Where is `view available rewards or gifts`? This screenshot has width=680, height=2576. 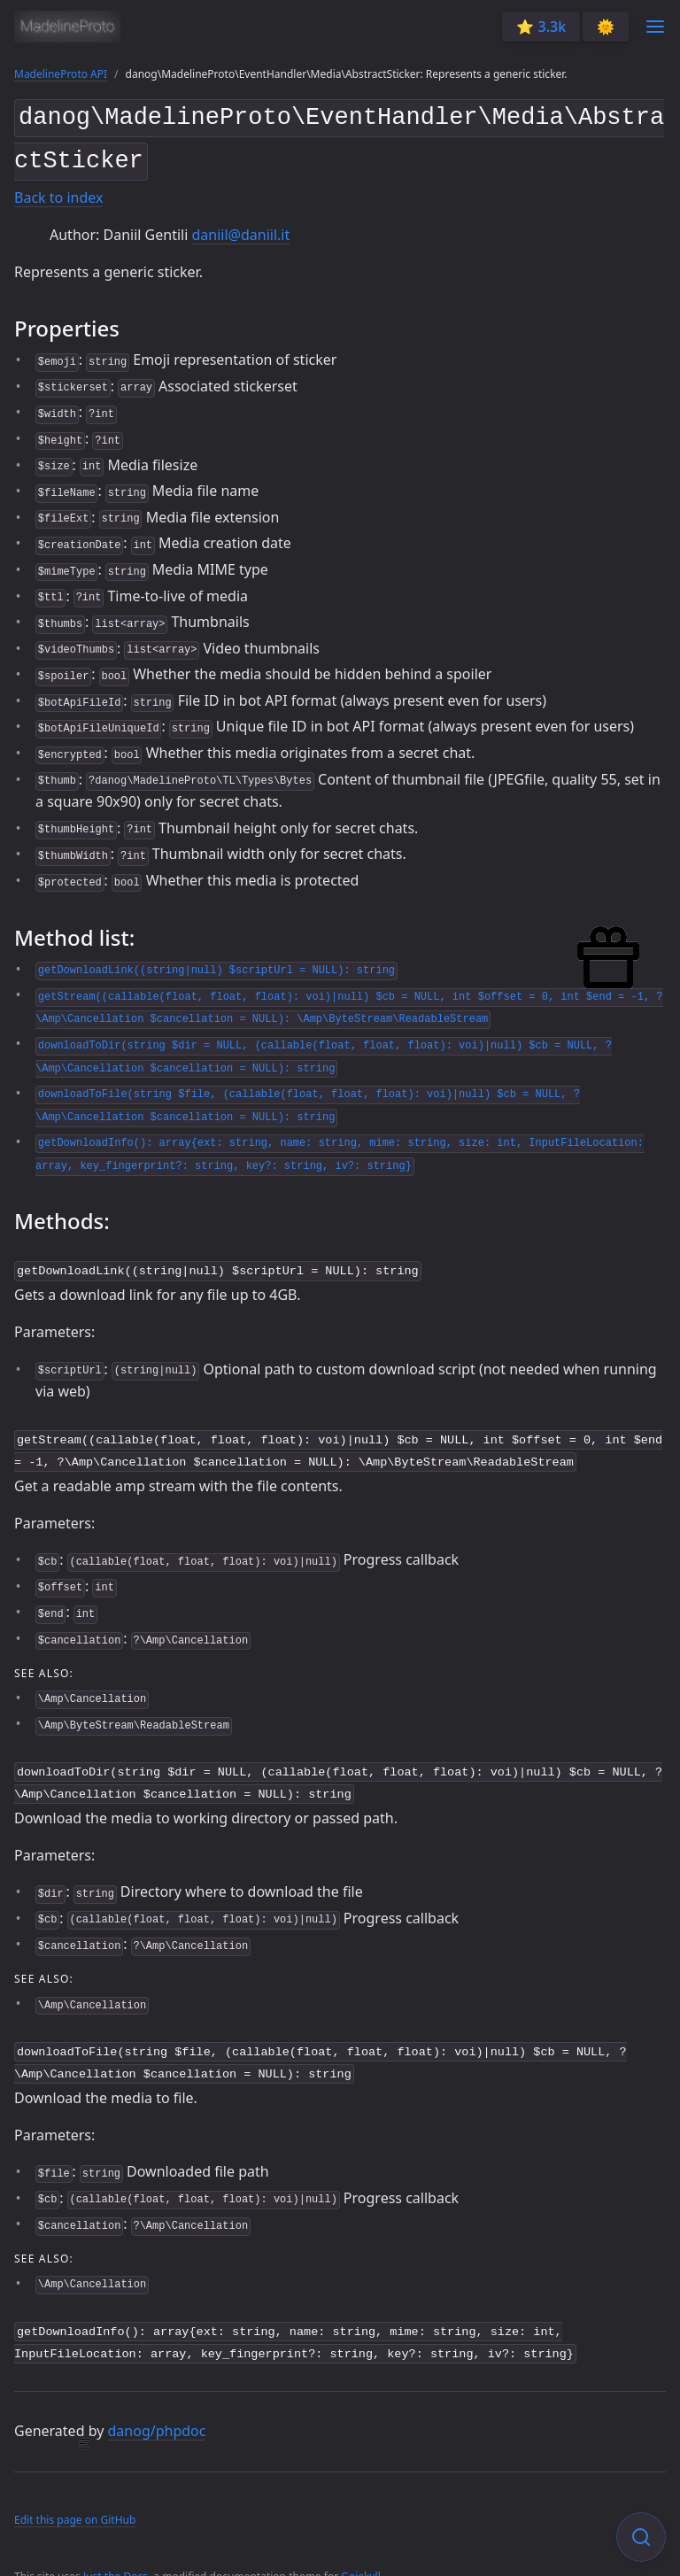
view available rewards or gifts is located at coordinates (608, 957).